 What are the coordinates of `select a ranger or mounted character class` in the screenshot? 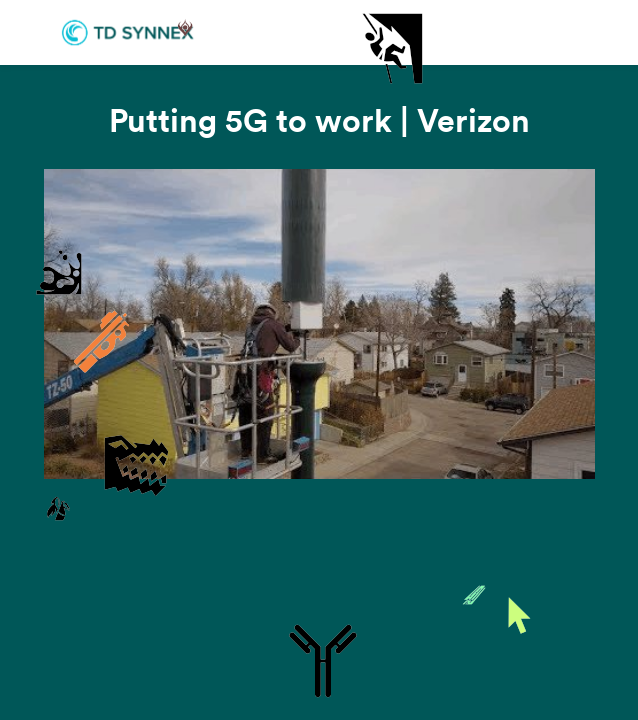 It's located at (58, 508).